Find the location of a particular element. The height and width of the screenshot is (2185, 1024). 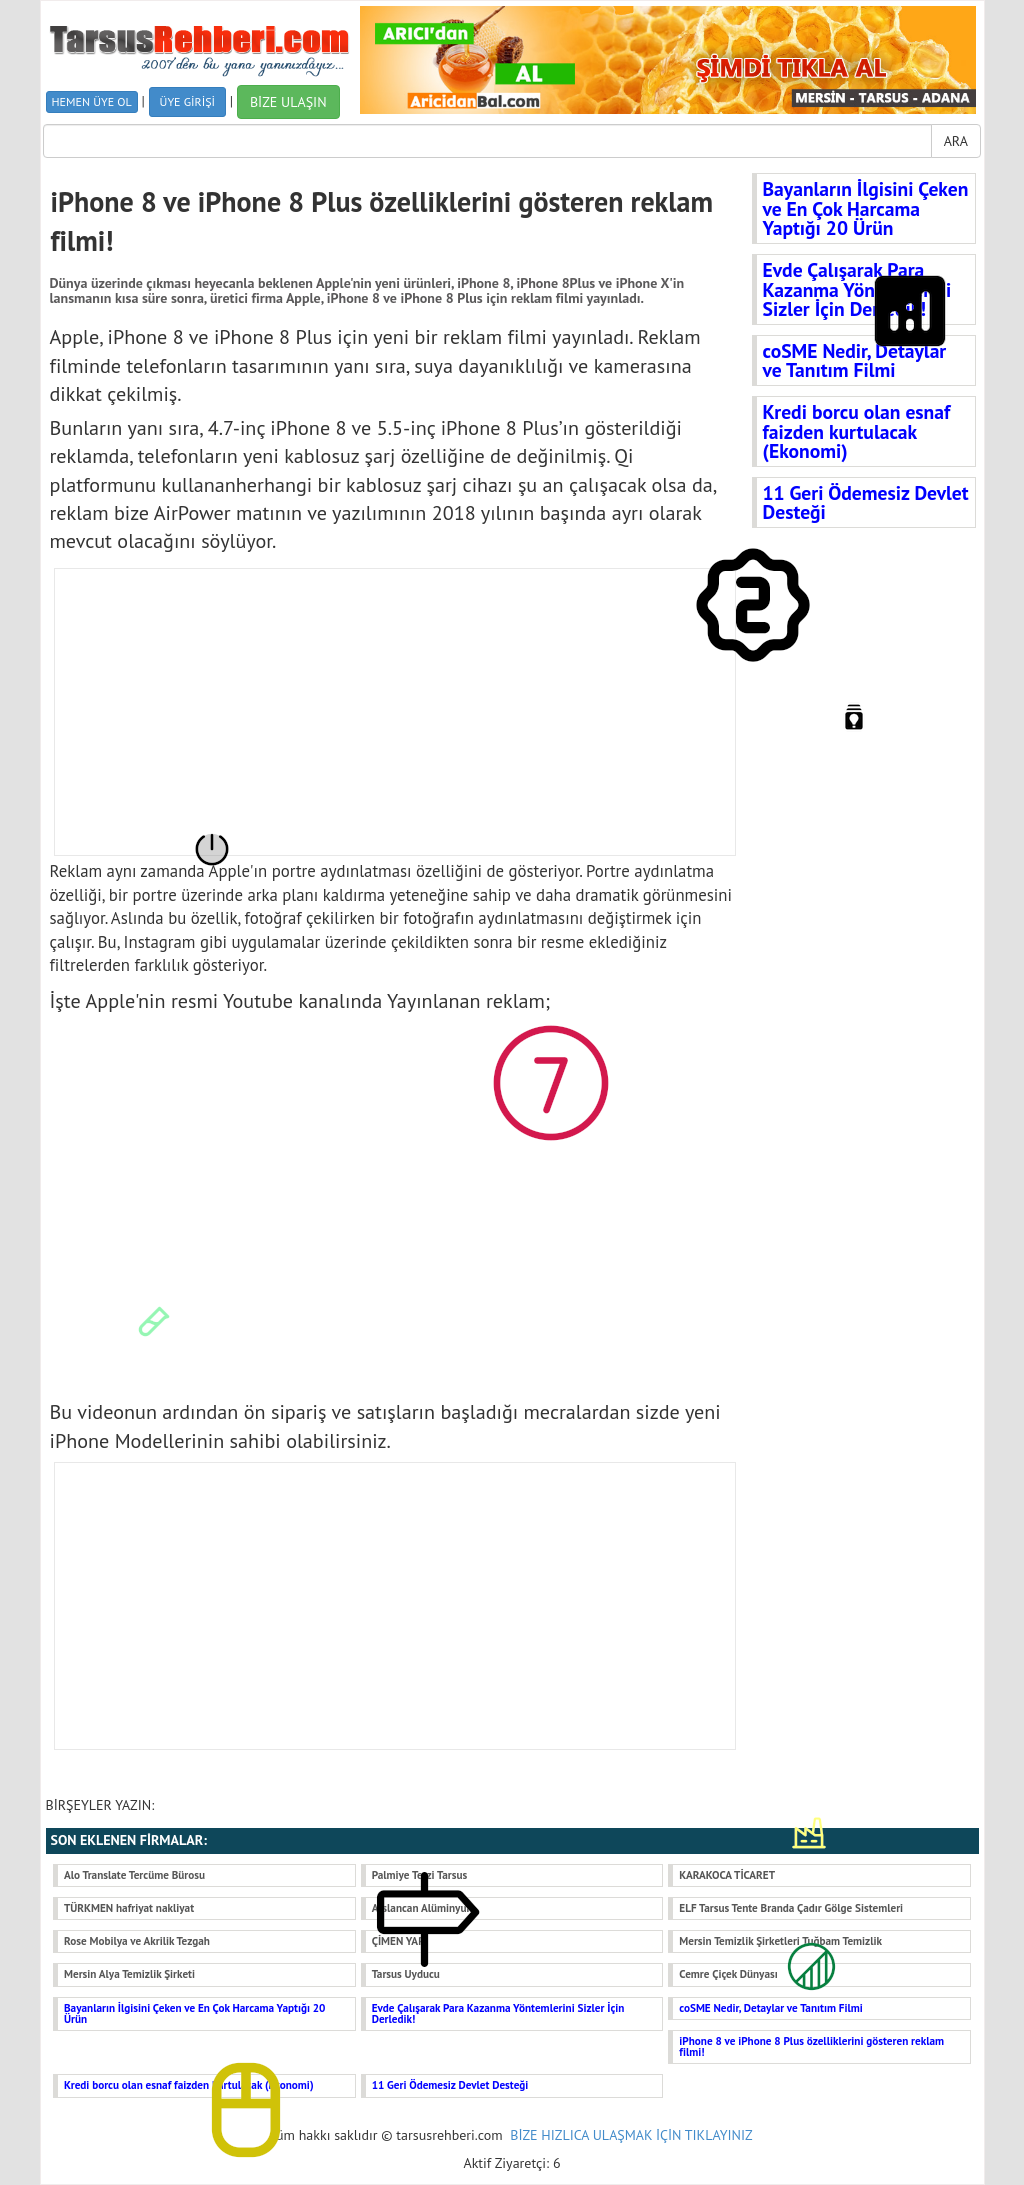

view analytics and statistics is located at coordinates (910, 311).